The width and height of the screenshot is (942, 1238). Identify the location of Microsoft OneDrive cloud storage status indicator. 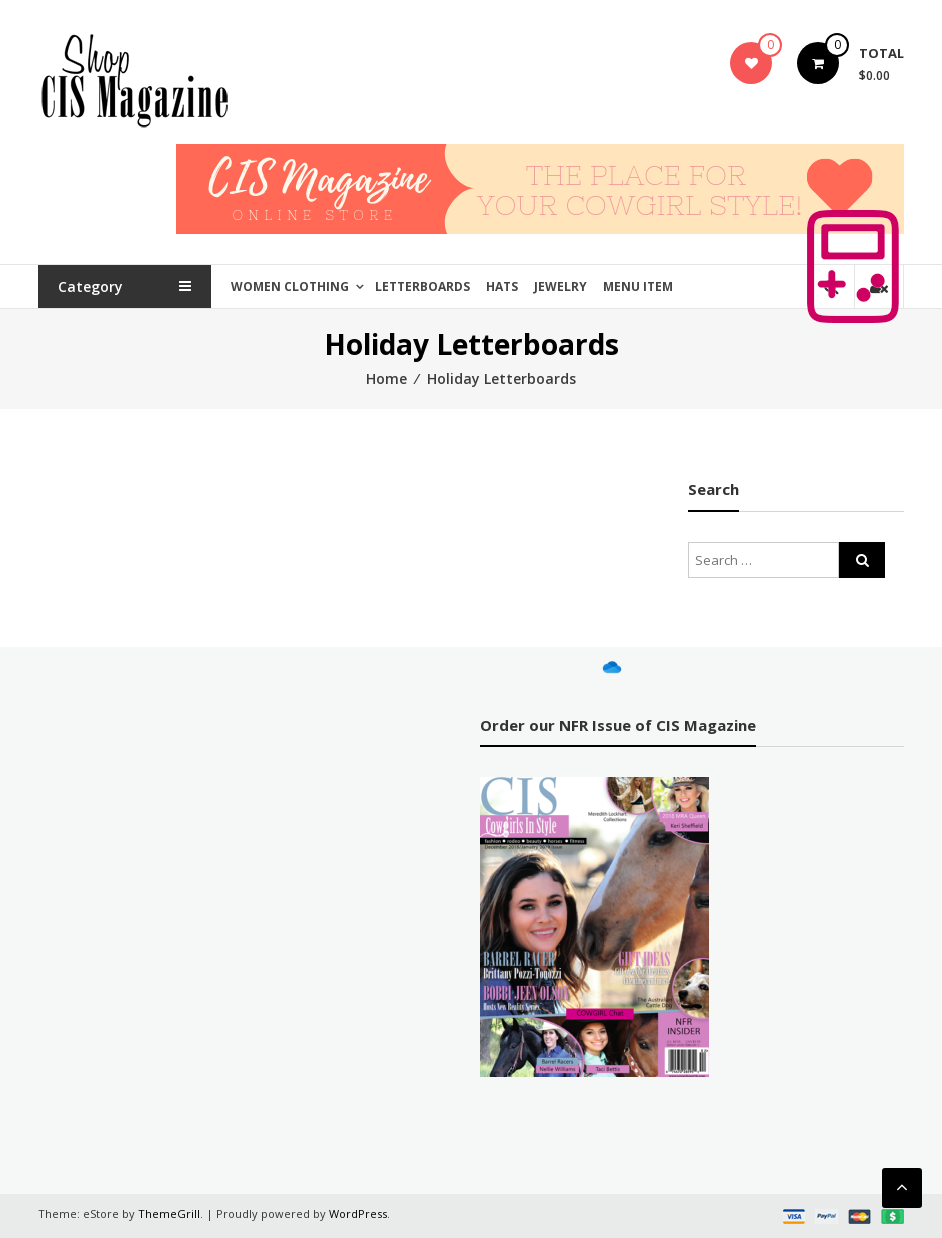
(612, 667).